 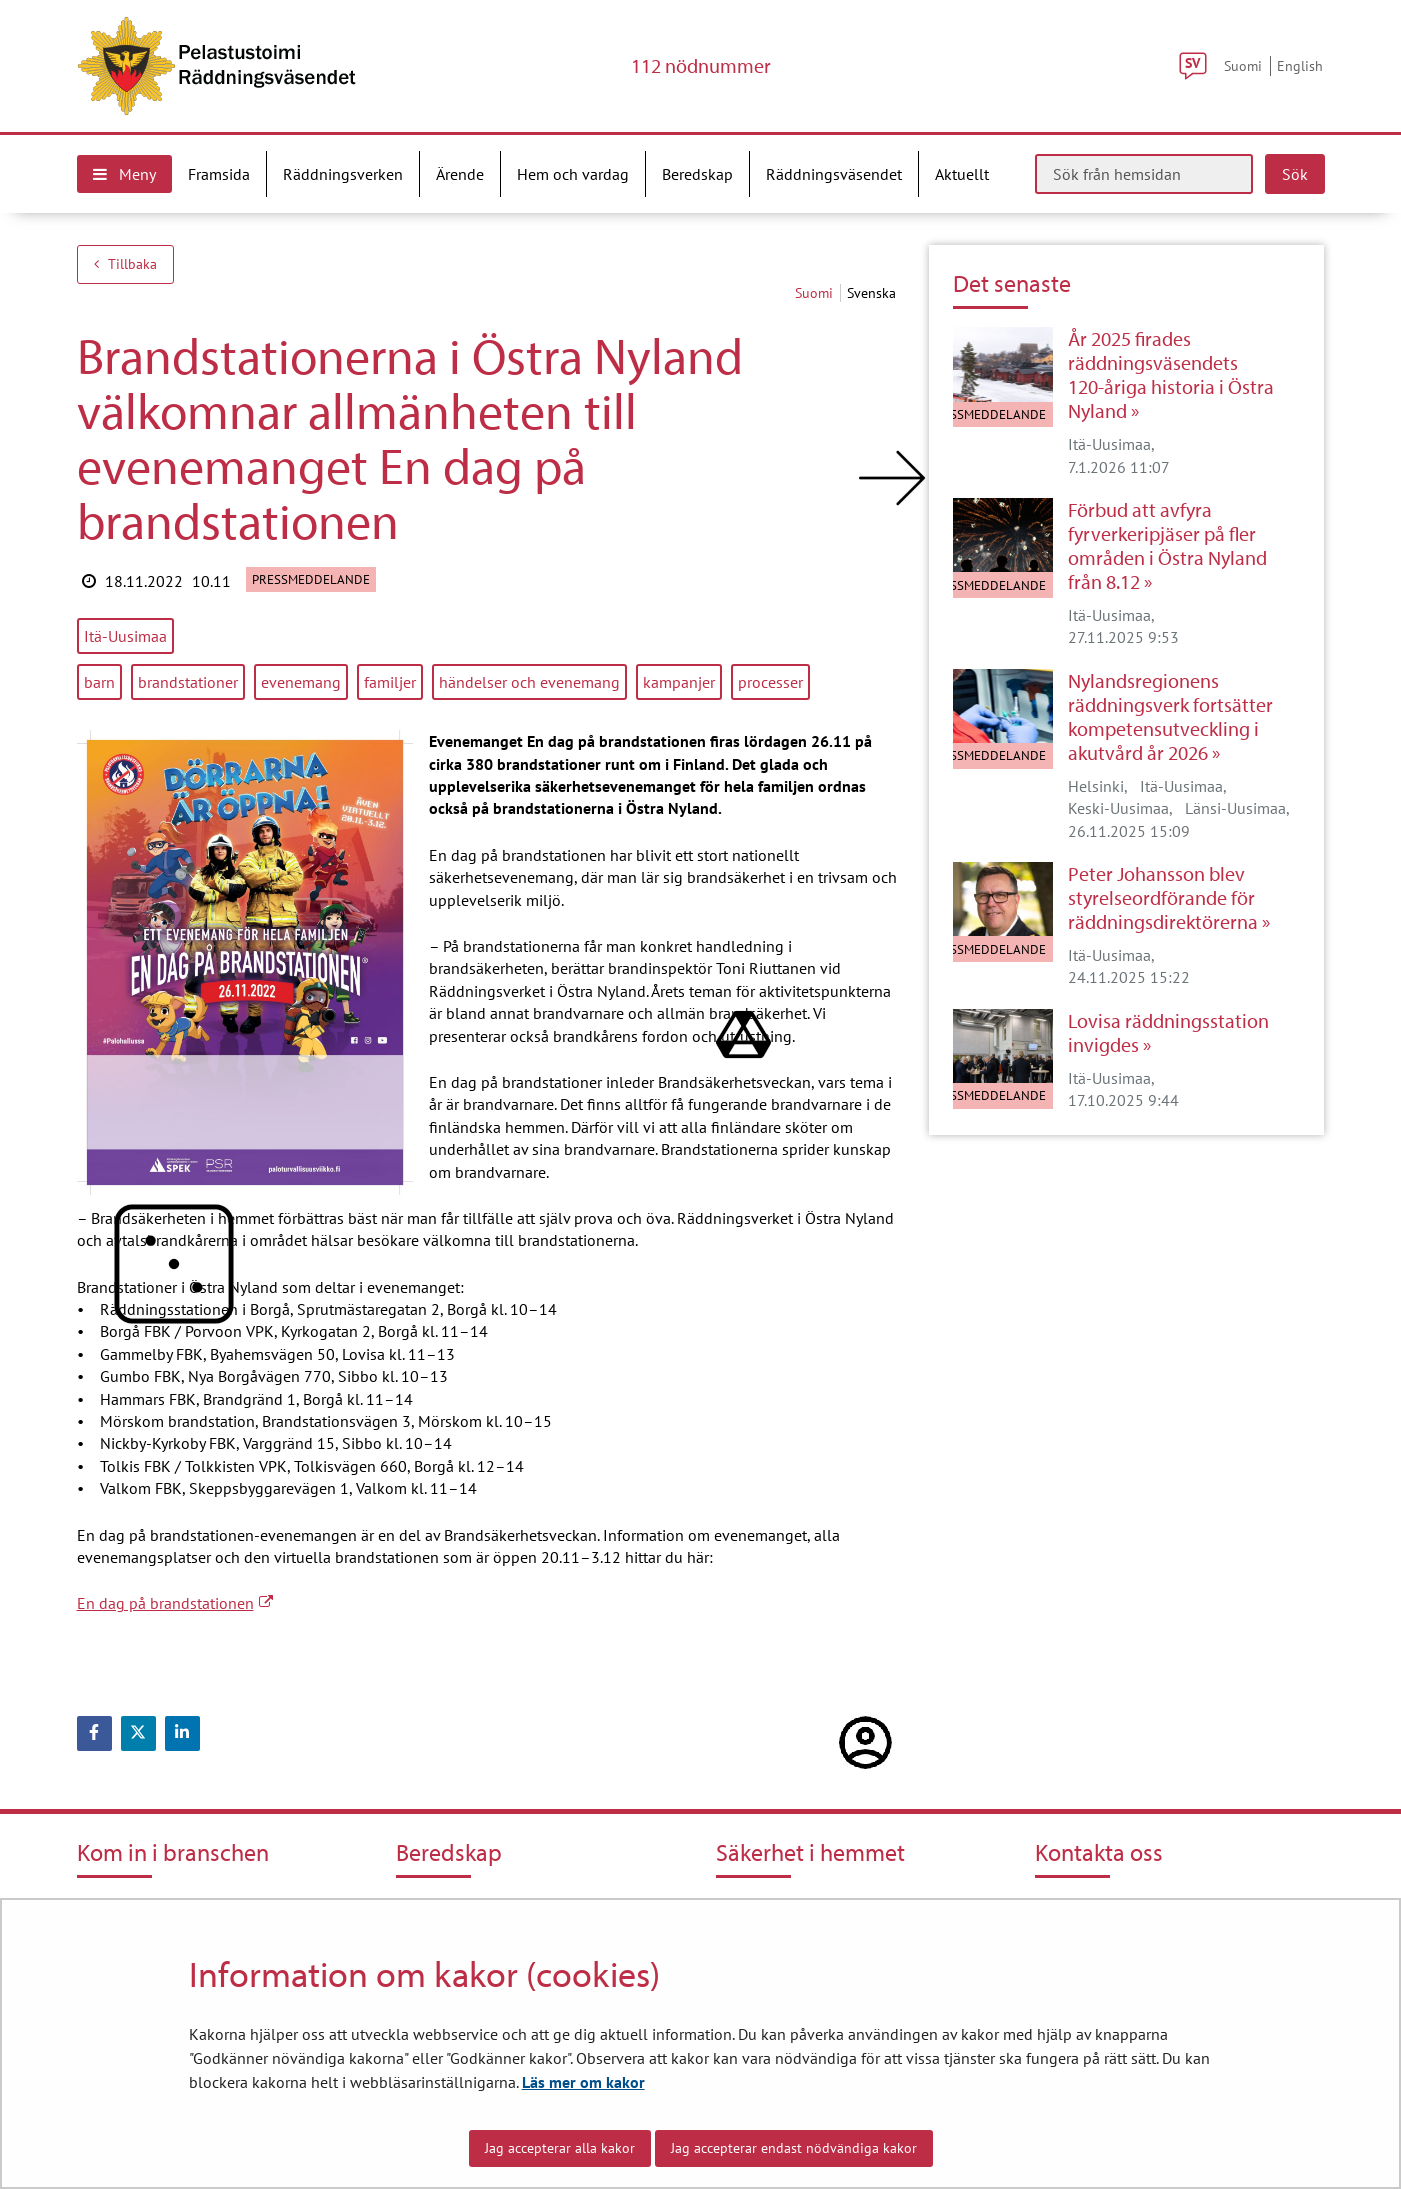 I want to click on open google drive, so click(x=743, y=1036).